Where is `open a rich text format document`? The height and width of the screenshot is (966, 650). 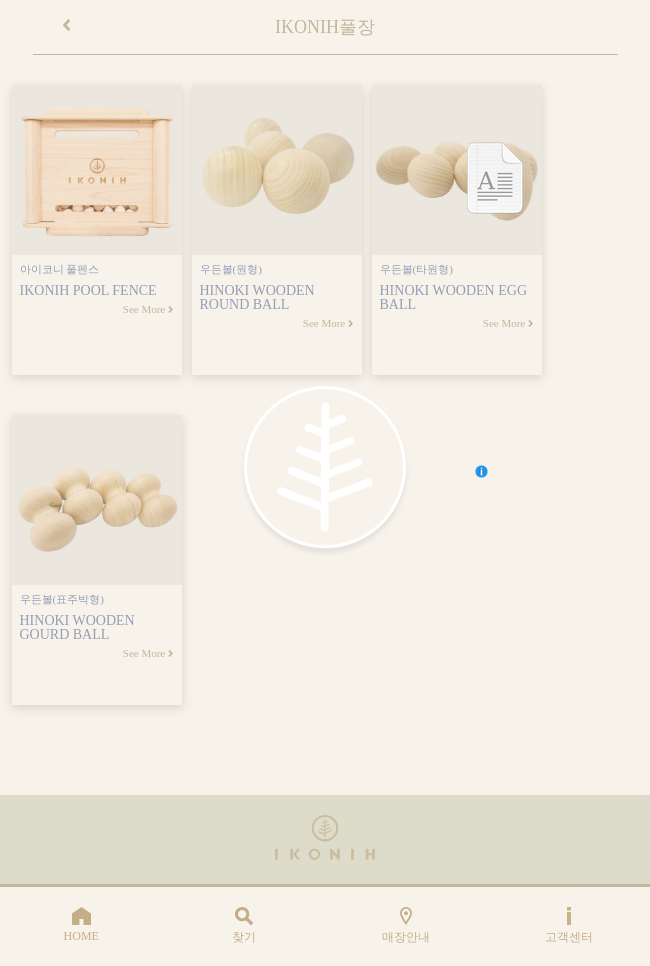 open a rich text format document is located at coordinates (495, 178).